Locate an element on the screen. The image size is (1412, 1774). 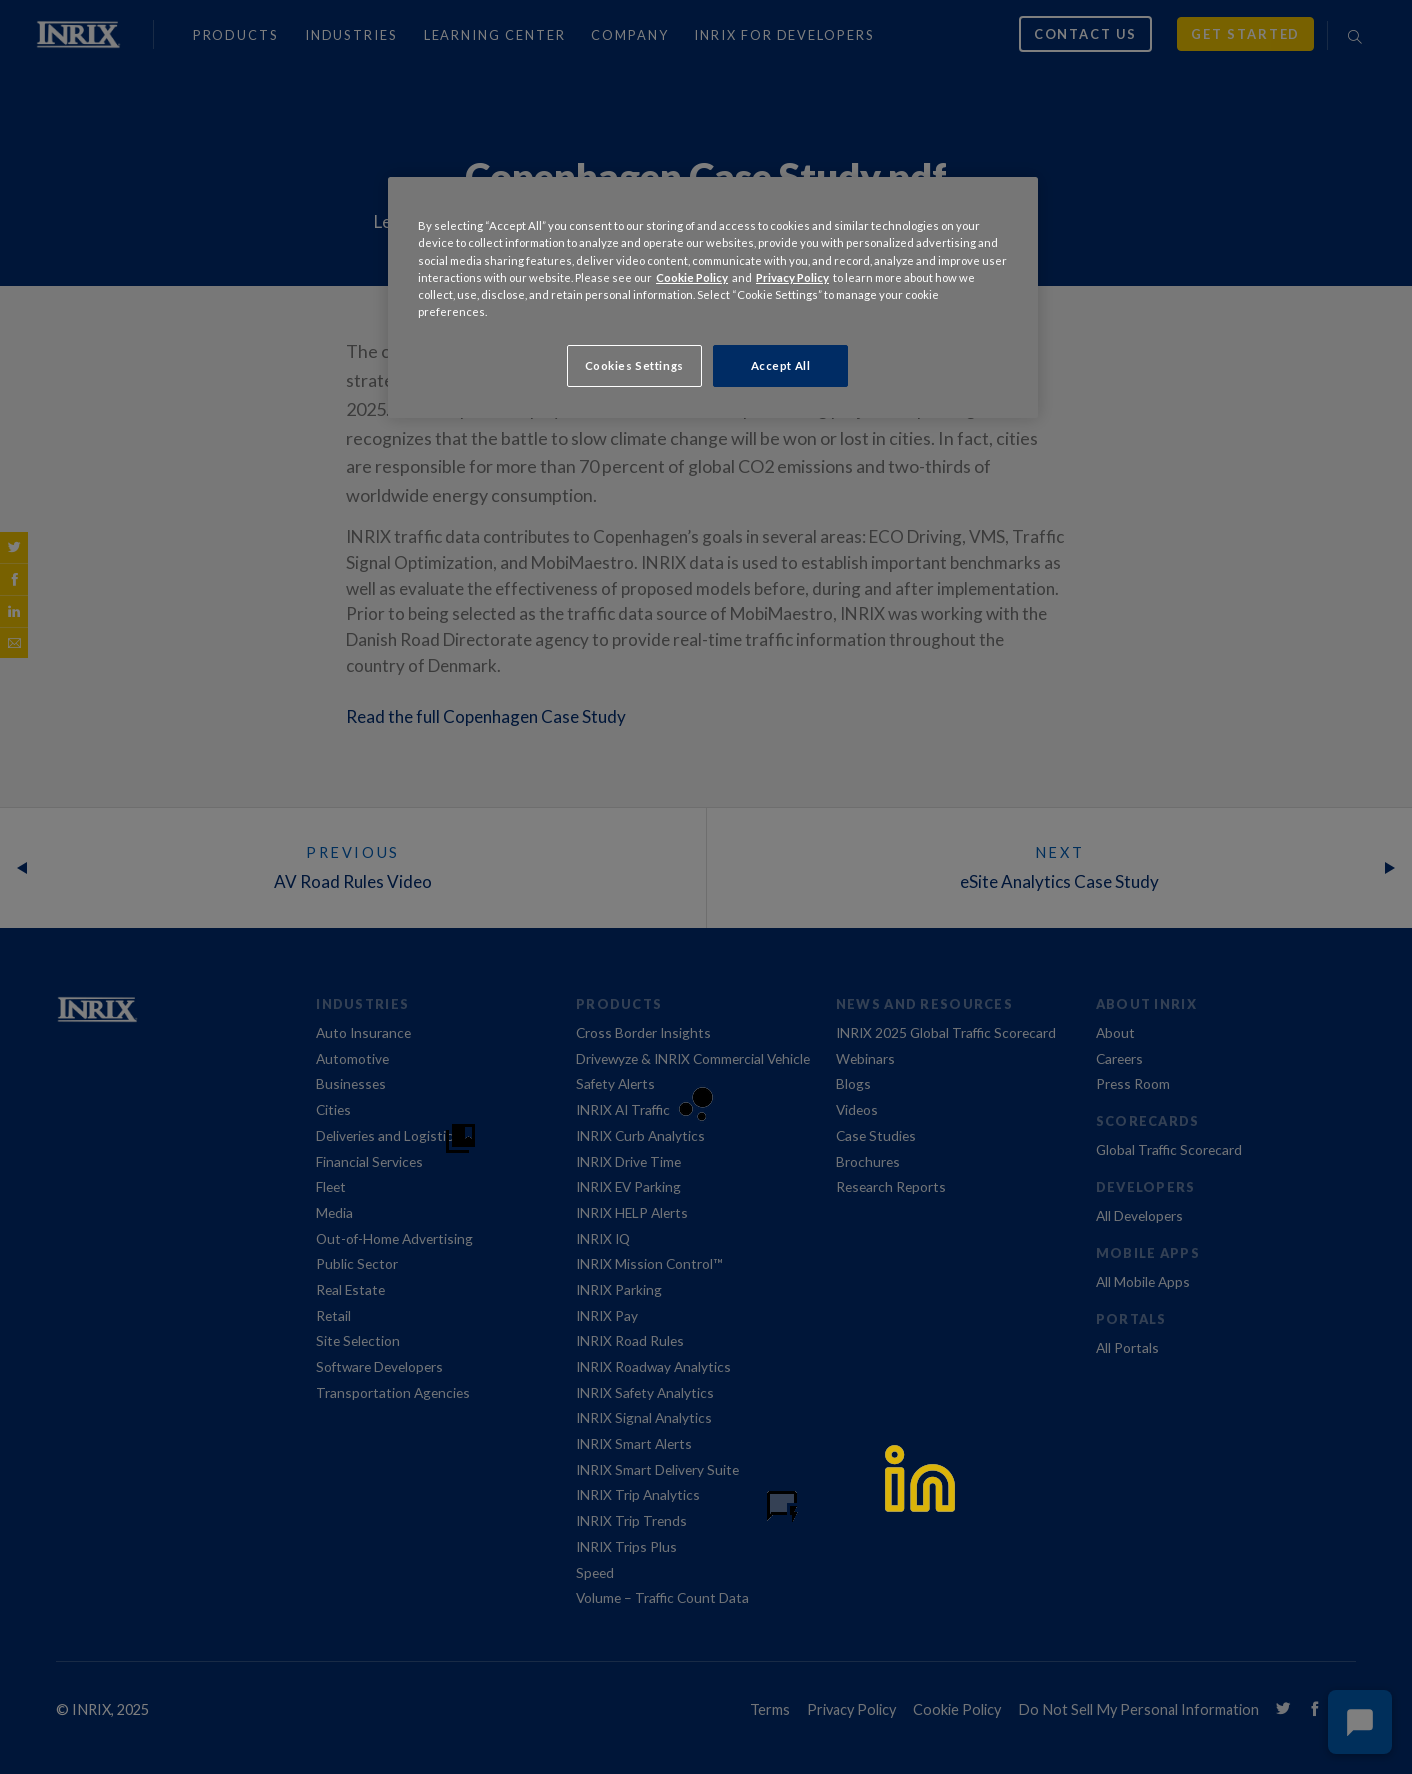
view bubble chart visualization is located at coordinates (696, 1104).